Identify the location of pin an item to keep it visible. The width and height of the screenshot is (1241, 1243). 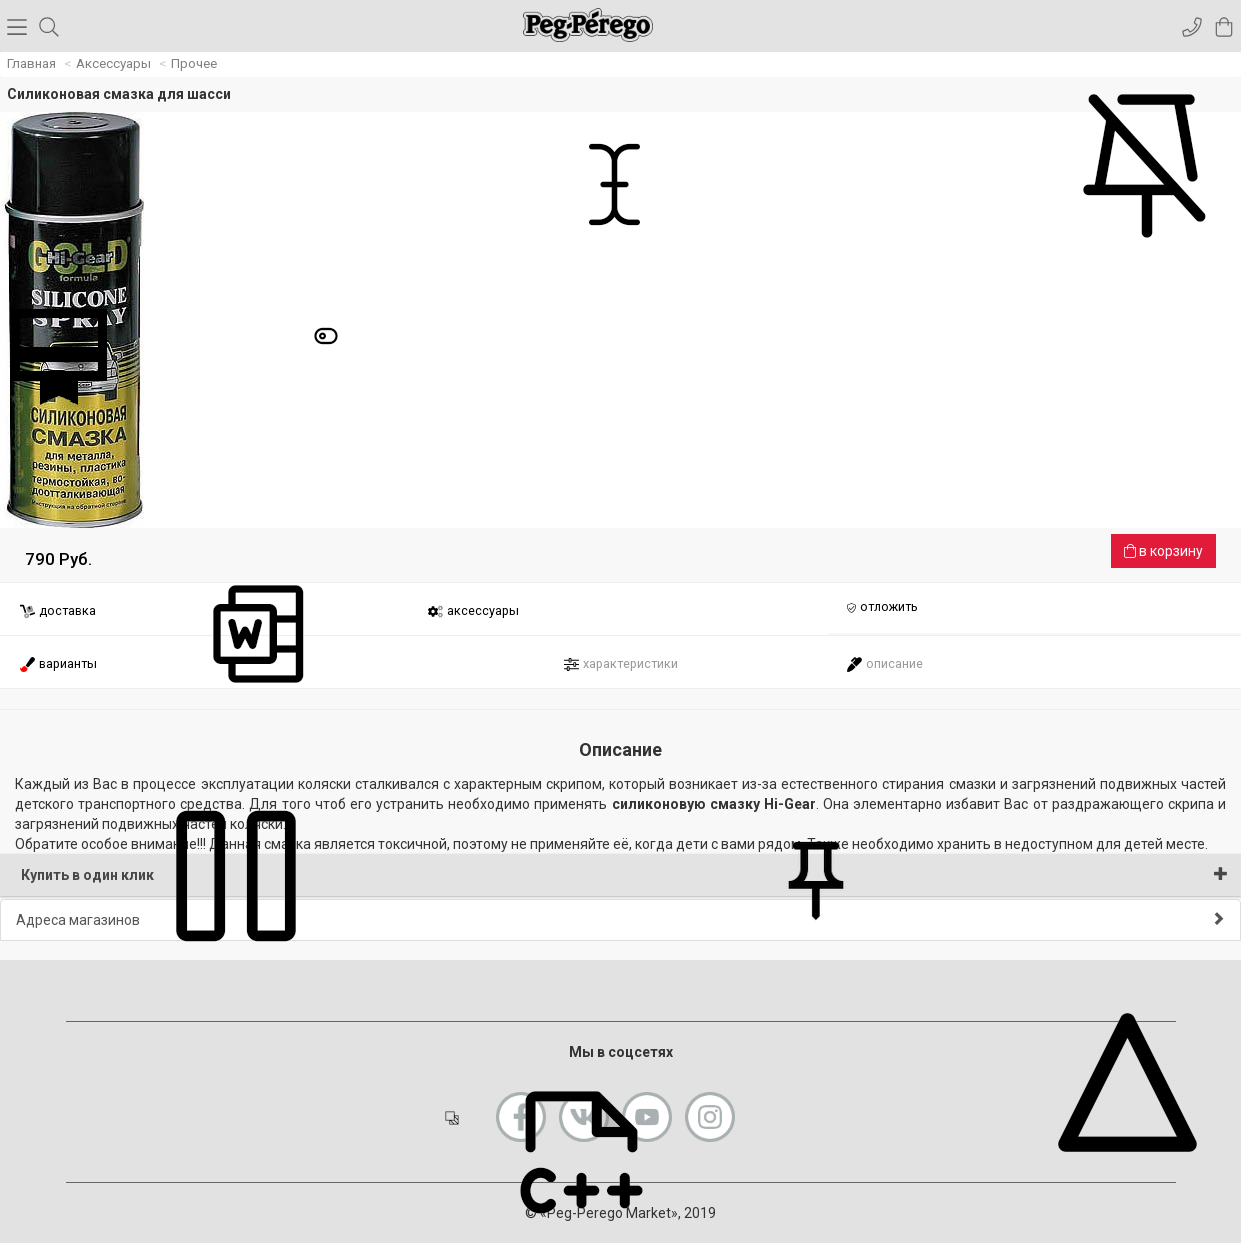
(816, 881).